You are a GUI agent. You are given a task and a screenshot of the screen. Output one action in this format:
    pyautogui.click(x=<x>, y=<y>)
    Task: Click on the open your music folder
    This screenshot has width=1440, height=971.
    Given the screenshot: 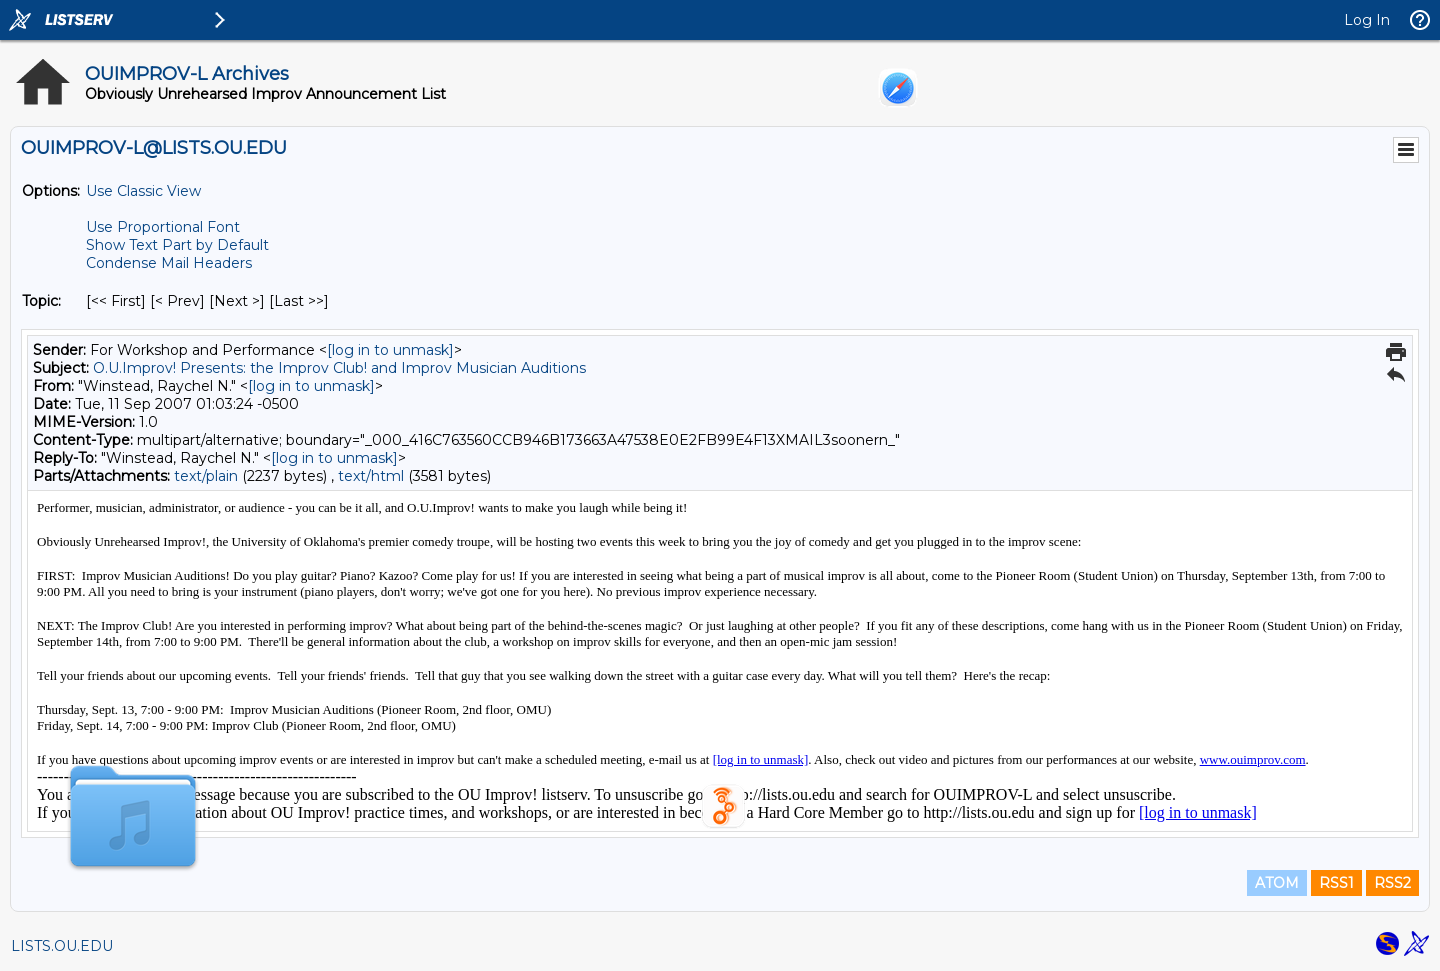 What is the action you would take?
    pyautogui.click(x=133, y=816)
    